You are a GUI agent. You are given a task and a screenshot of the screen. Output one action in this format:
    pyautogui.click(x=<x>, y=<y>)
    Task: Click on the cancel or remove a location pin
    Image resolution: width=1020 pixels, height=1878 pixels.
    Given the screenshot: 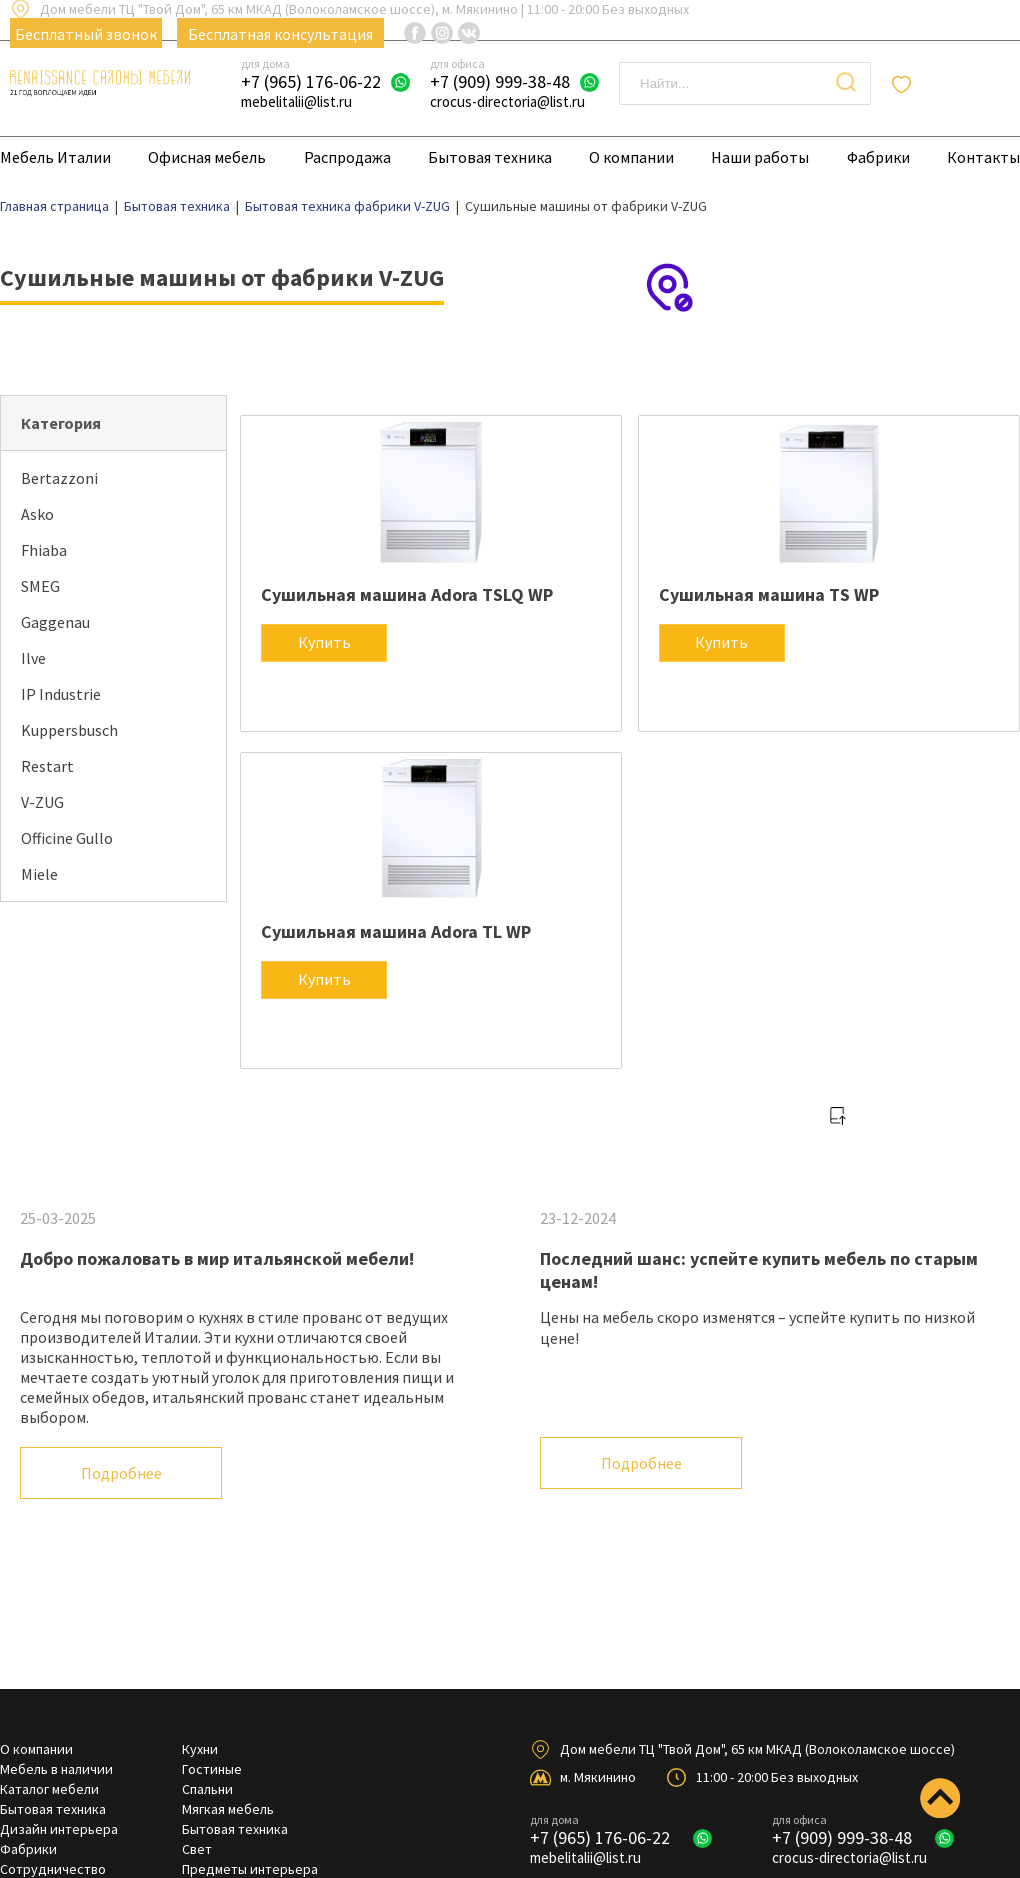 What is the action you would take?
    pyautogui.click(x=667, y=286)
    